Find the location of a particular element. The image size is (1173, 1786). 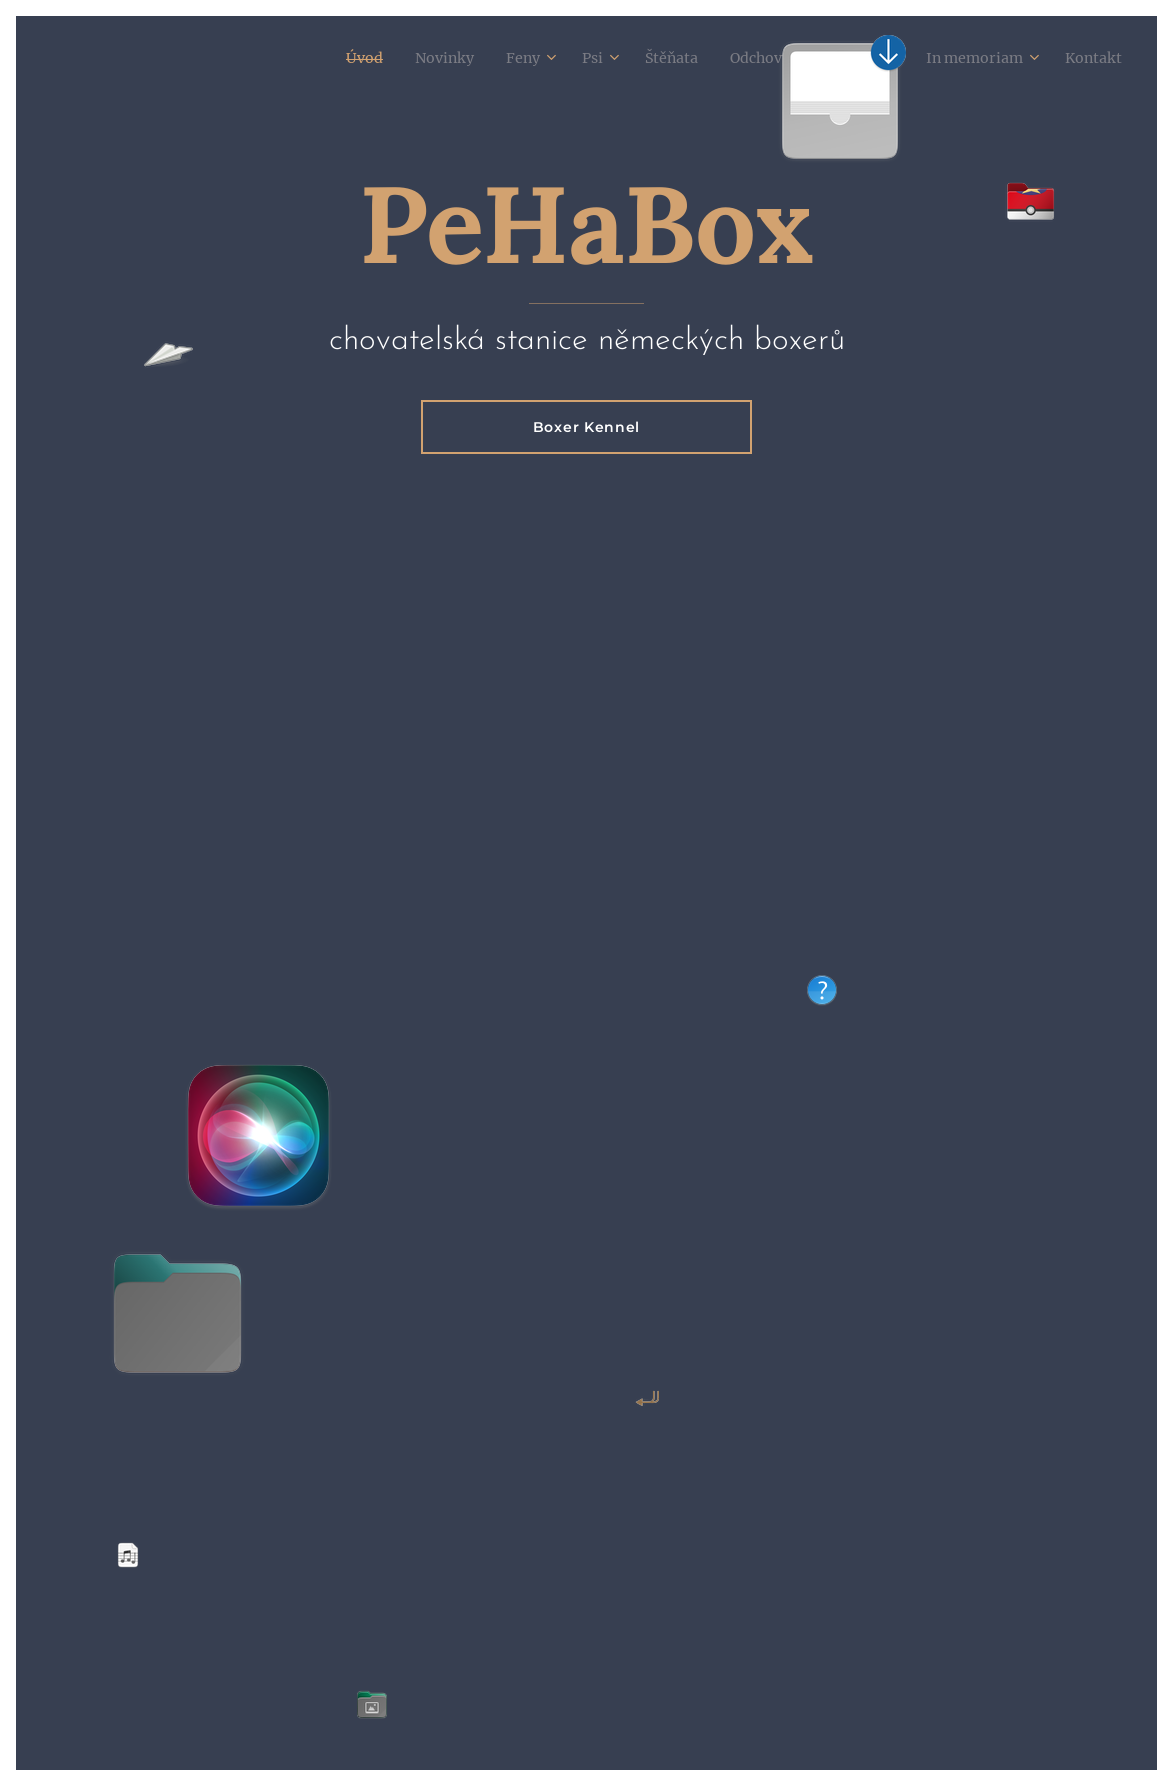

open folder to view contents is located at coordinates (177, 1313).